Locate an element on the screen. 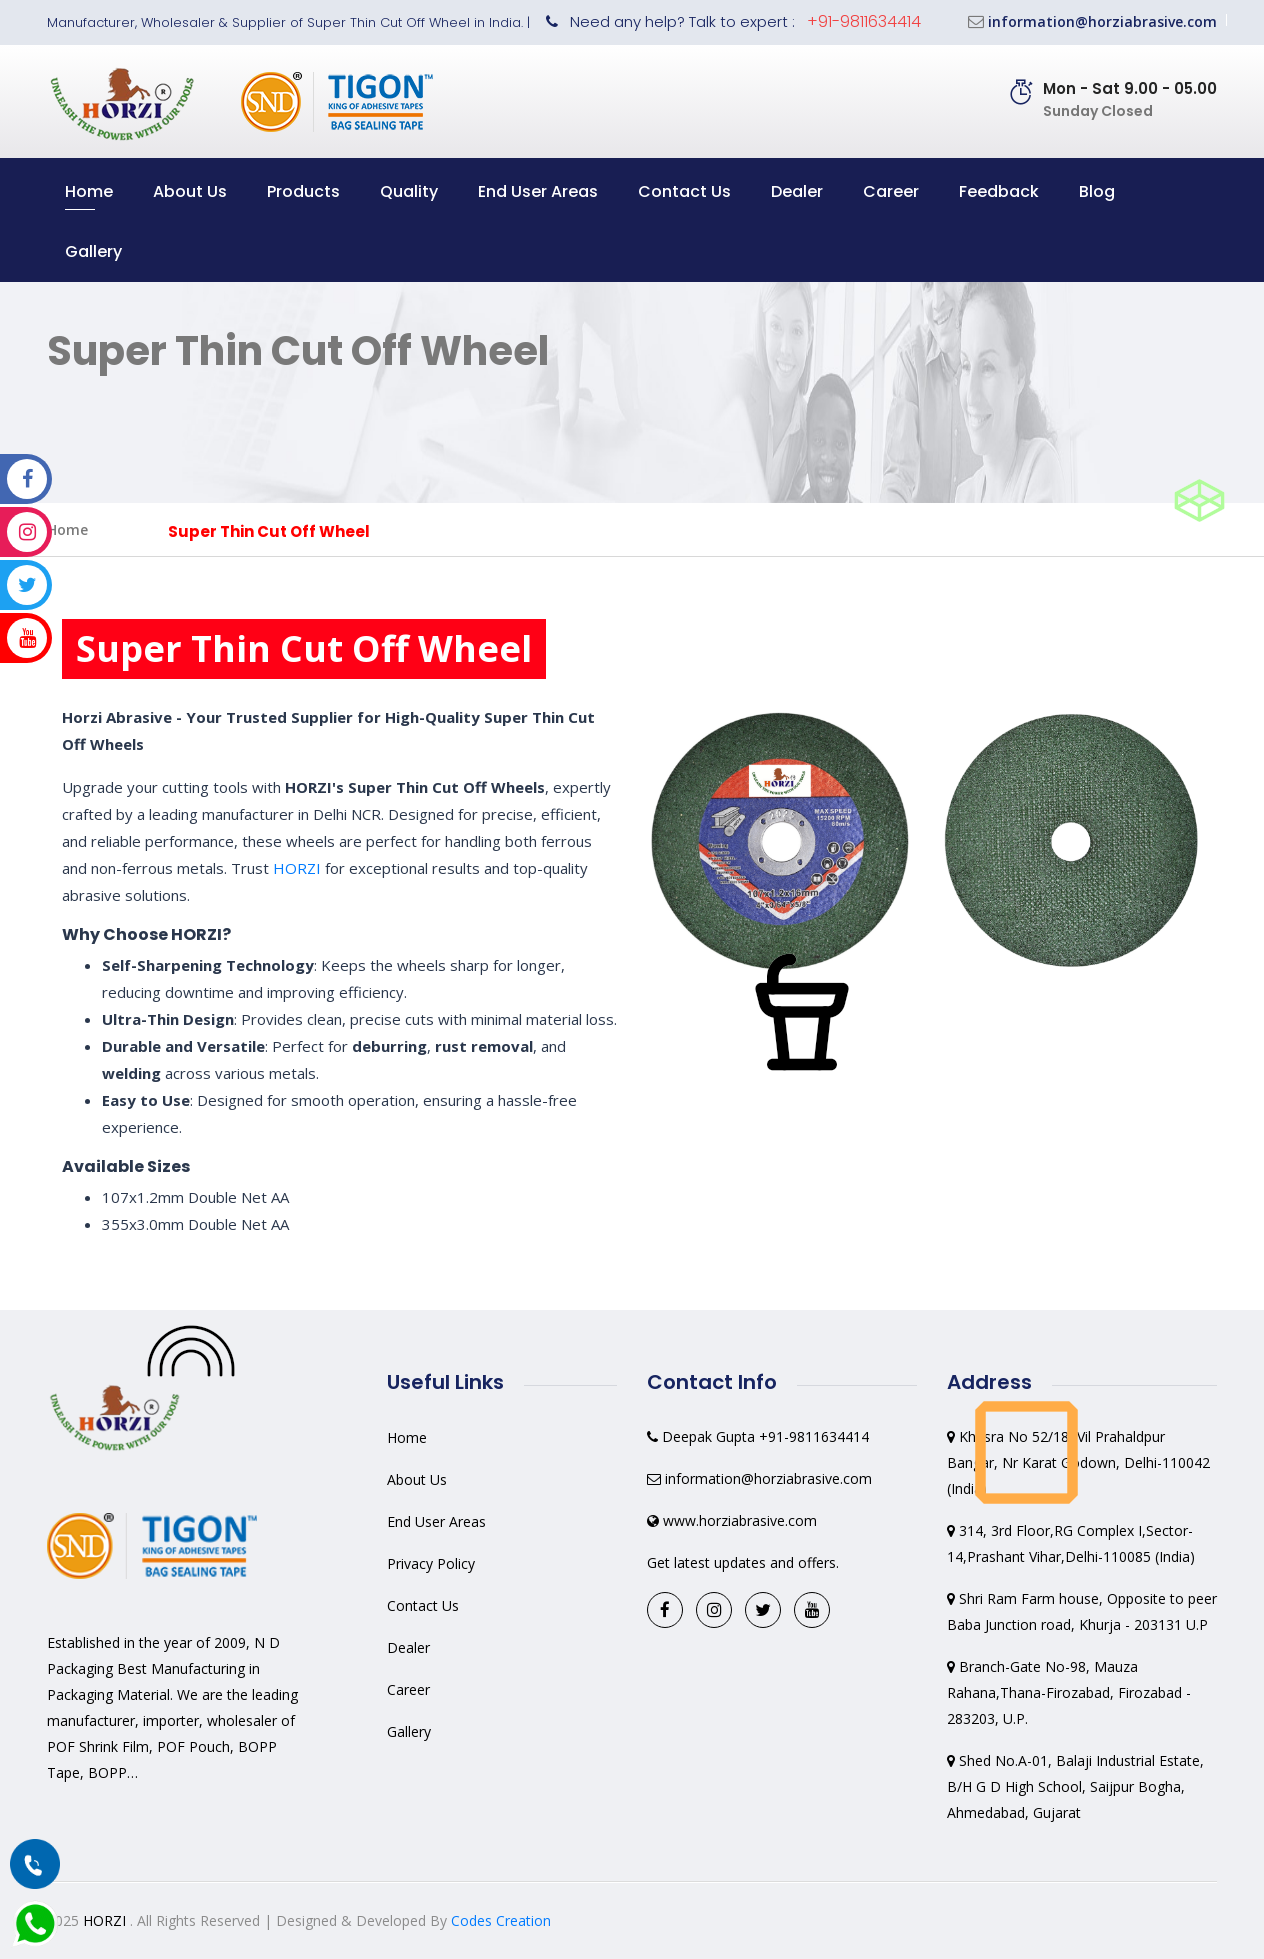 Image resolution: width=1264 pixels, height=1959 pixels. view speaker or presentation podium is located at coordinates (802, 1012).